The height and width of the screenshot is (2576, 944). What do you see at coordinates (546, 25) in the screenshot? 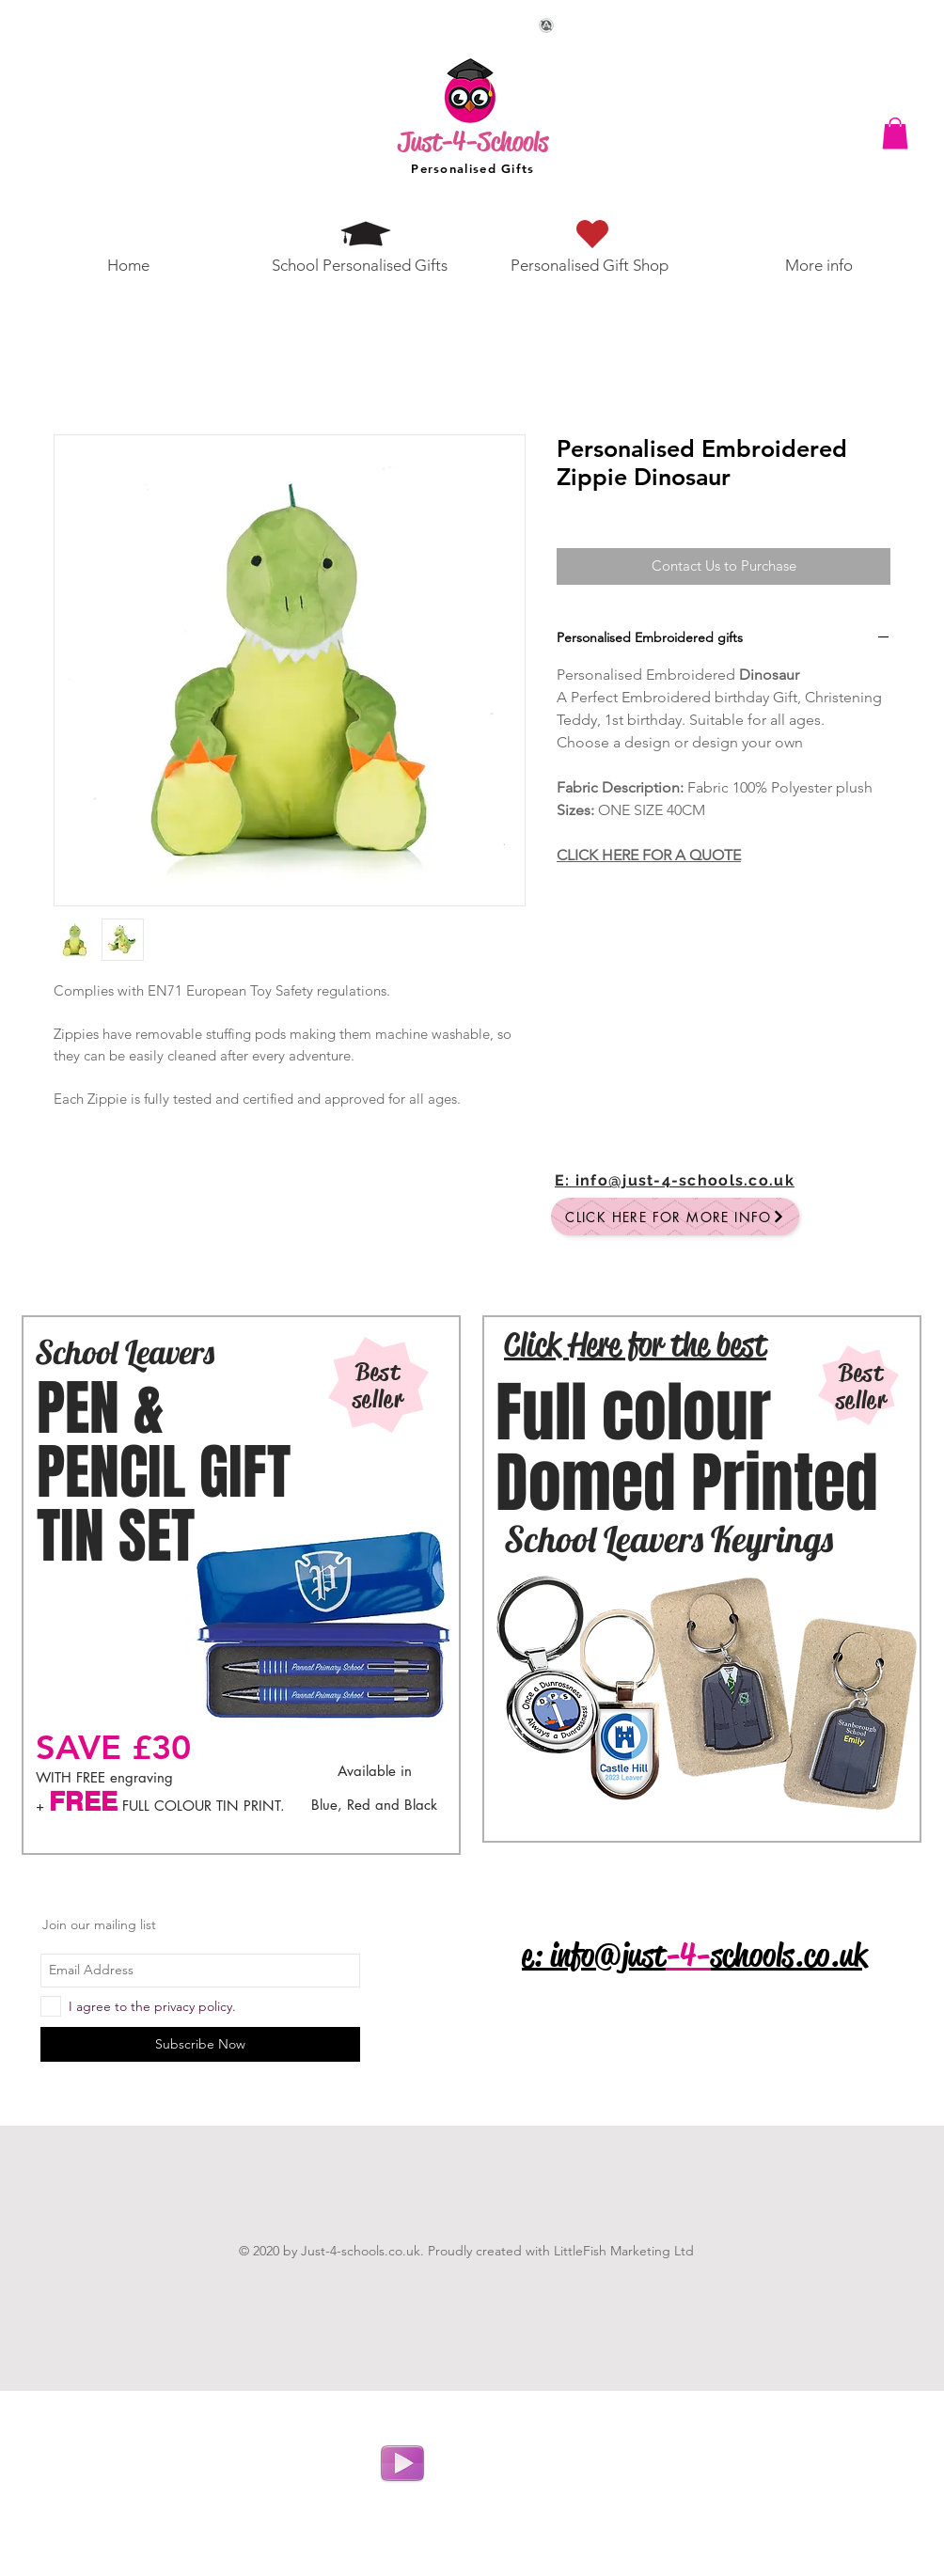
I see `check for available software updates` at bounding box center [546, 25].